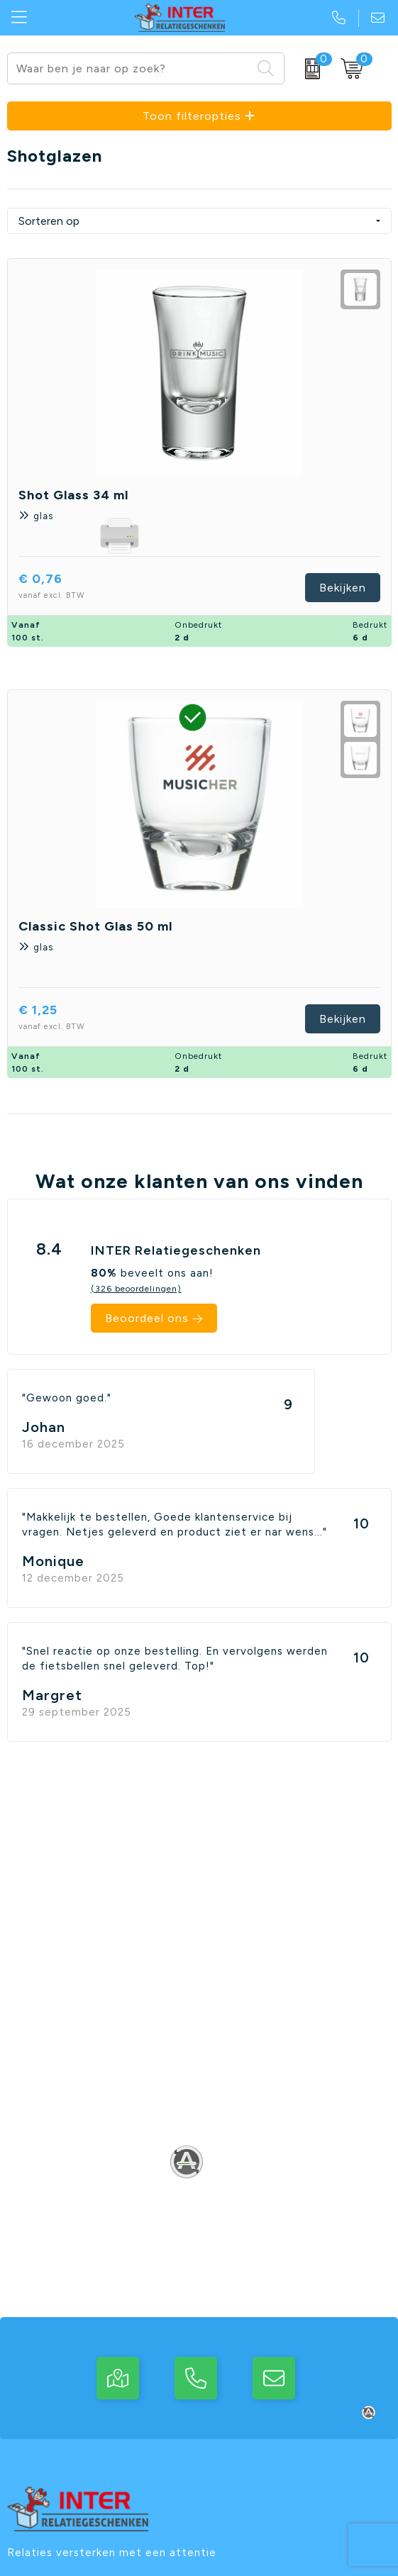 Image resolution: width=398 pixels, height=2576 pixels. What do you see at coordinates (187, 2162) in the screenshot?
I see `check for available software updates` at bounding box center [187, 2162].